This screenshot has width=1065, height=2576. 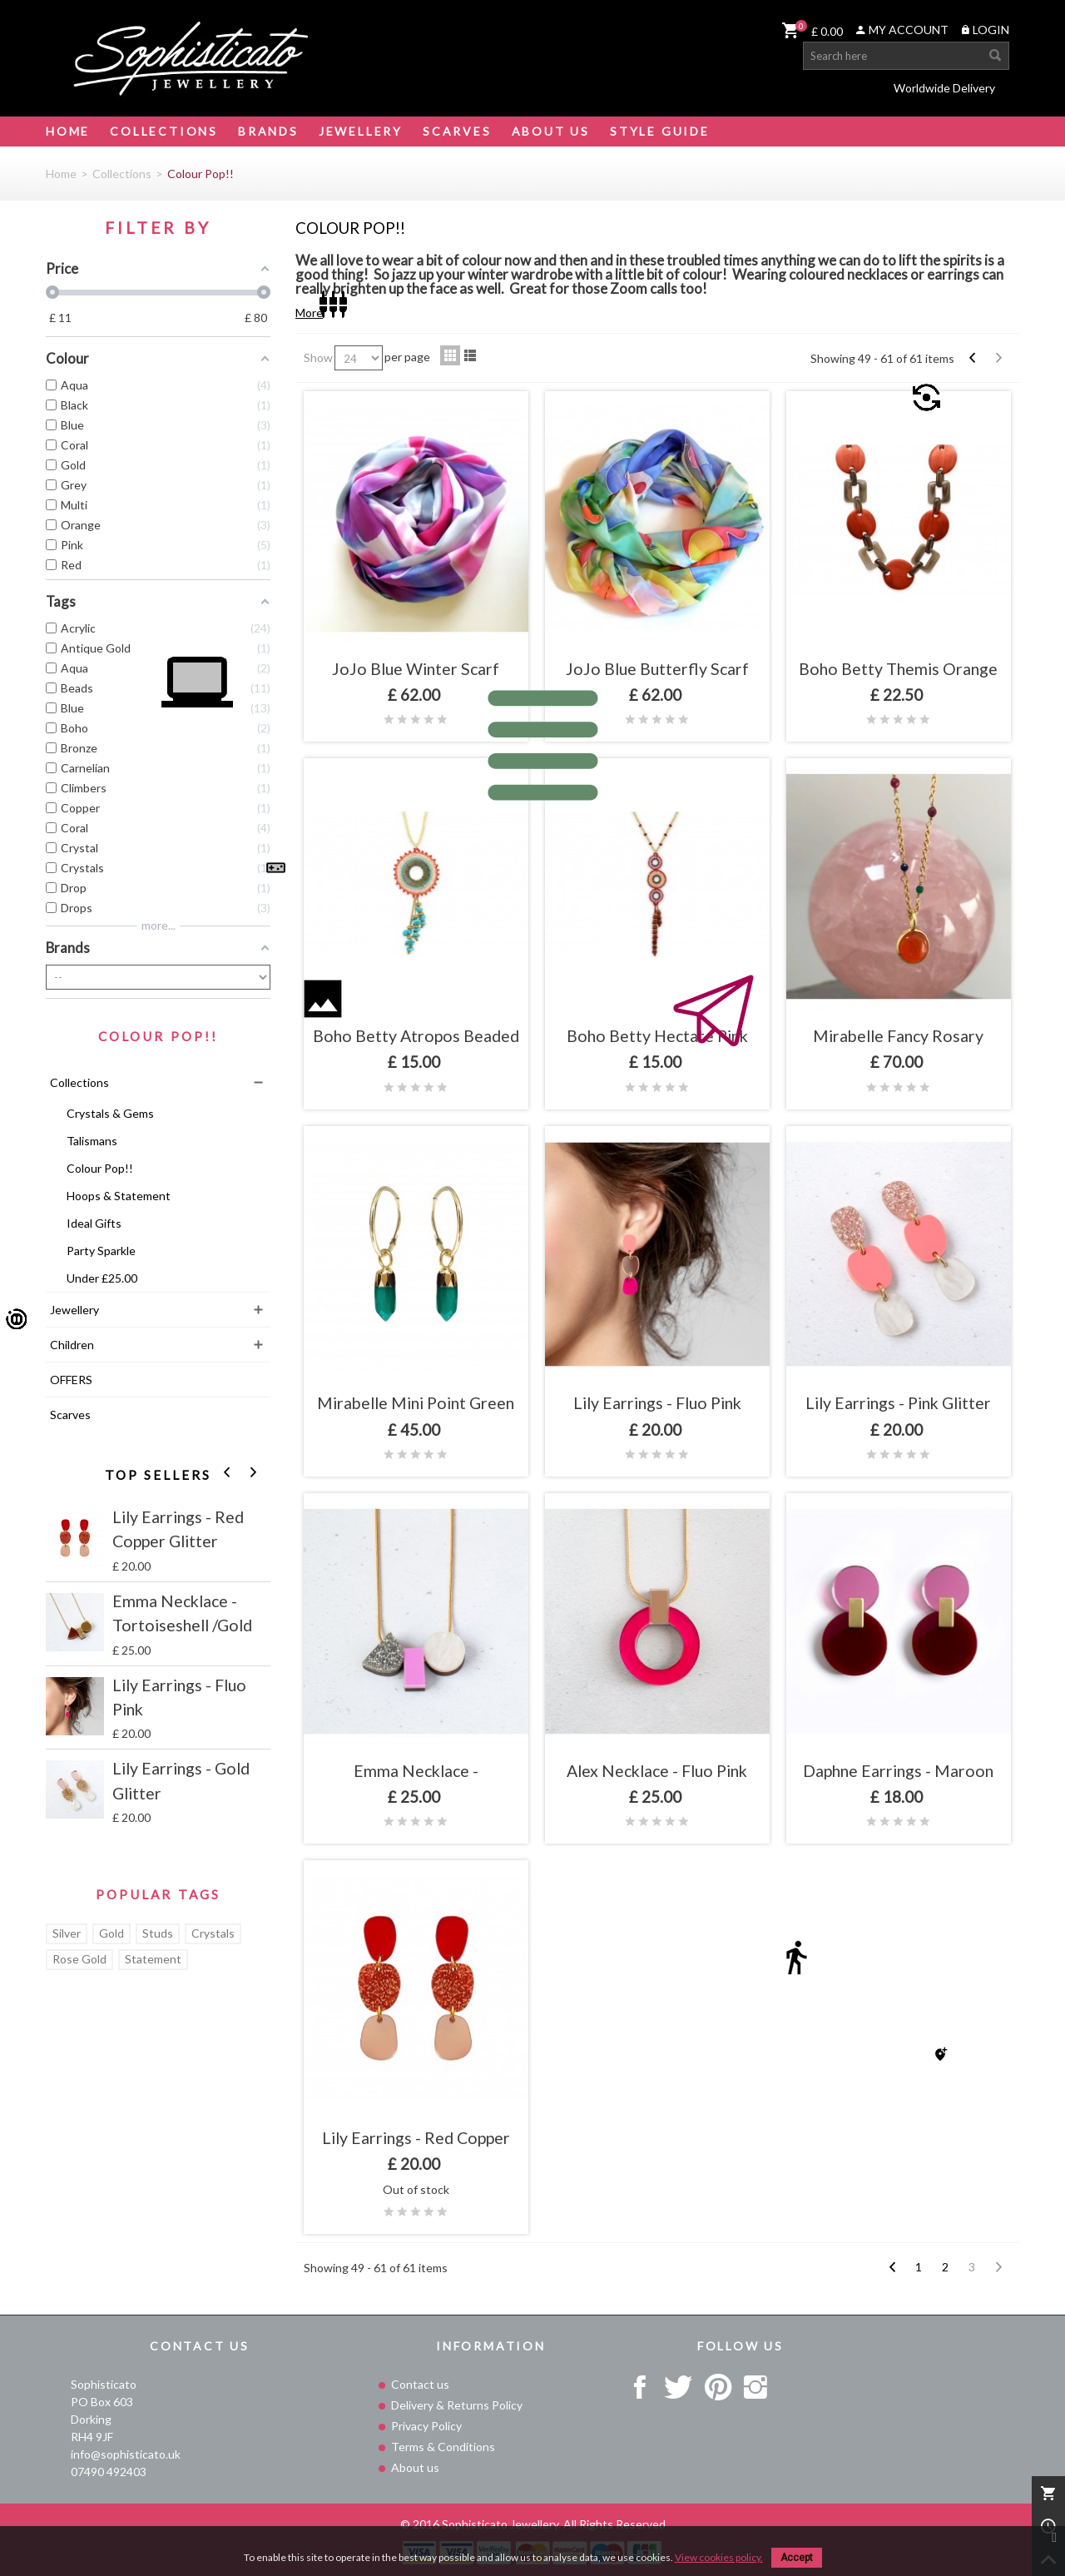 What do you see at coordinates (542, 745) in the screenshot?
I see `justify text alignment` at bounding box center [542, 745].